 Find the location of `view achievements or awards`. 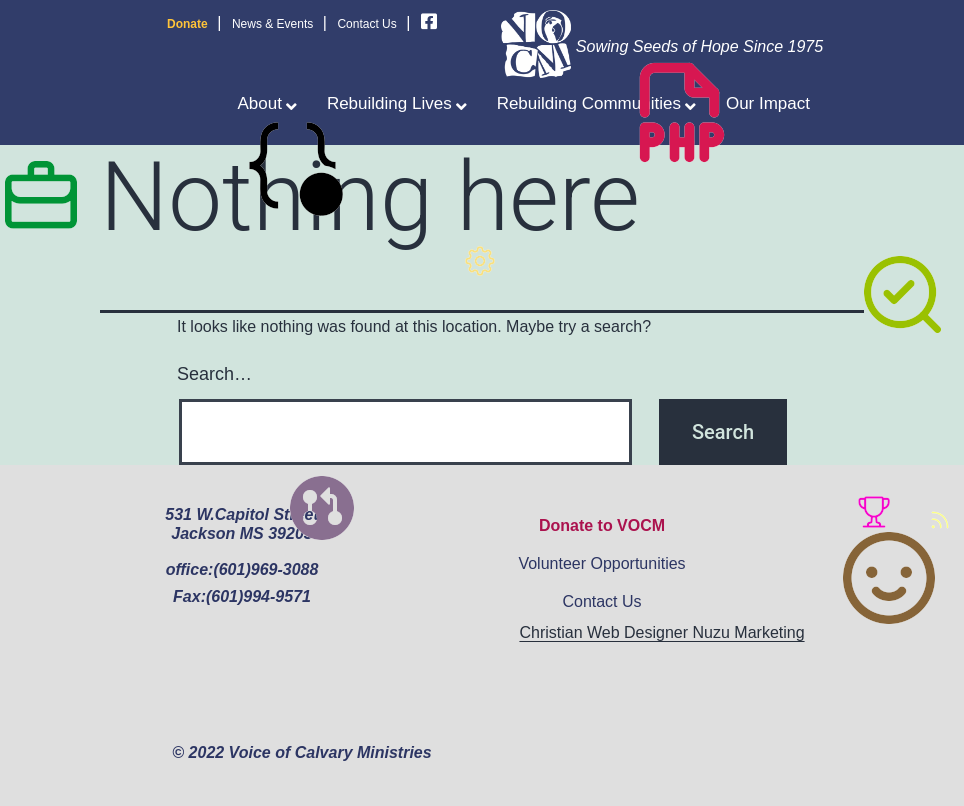

view achievements or awards is located at coordinates (874, 512).